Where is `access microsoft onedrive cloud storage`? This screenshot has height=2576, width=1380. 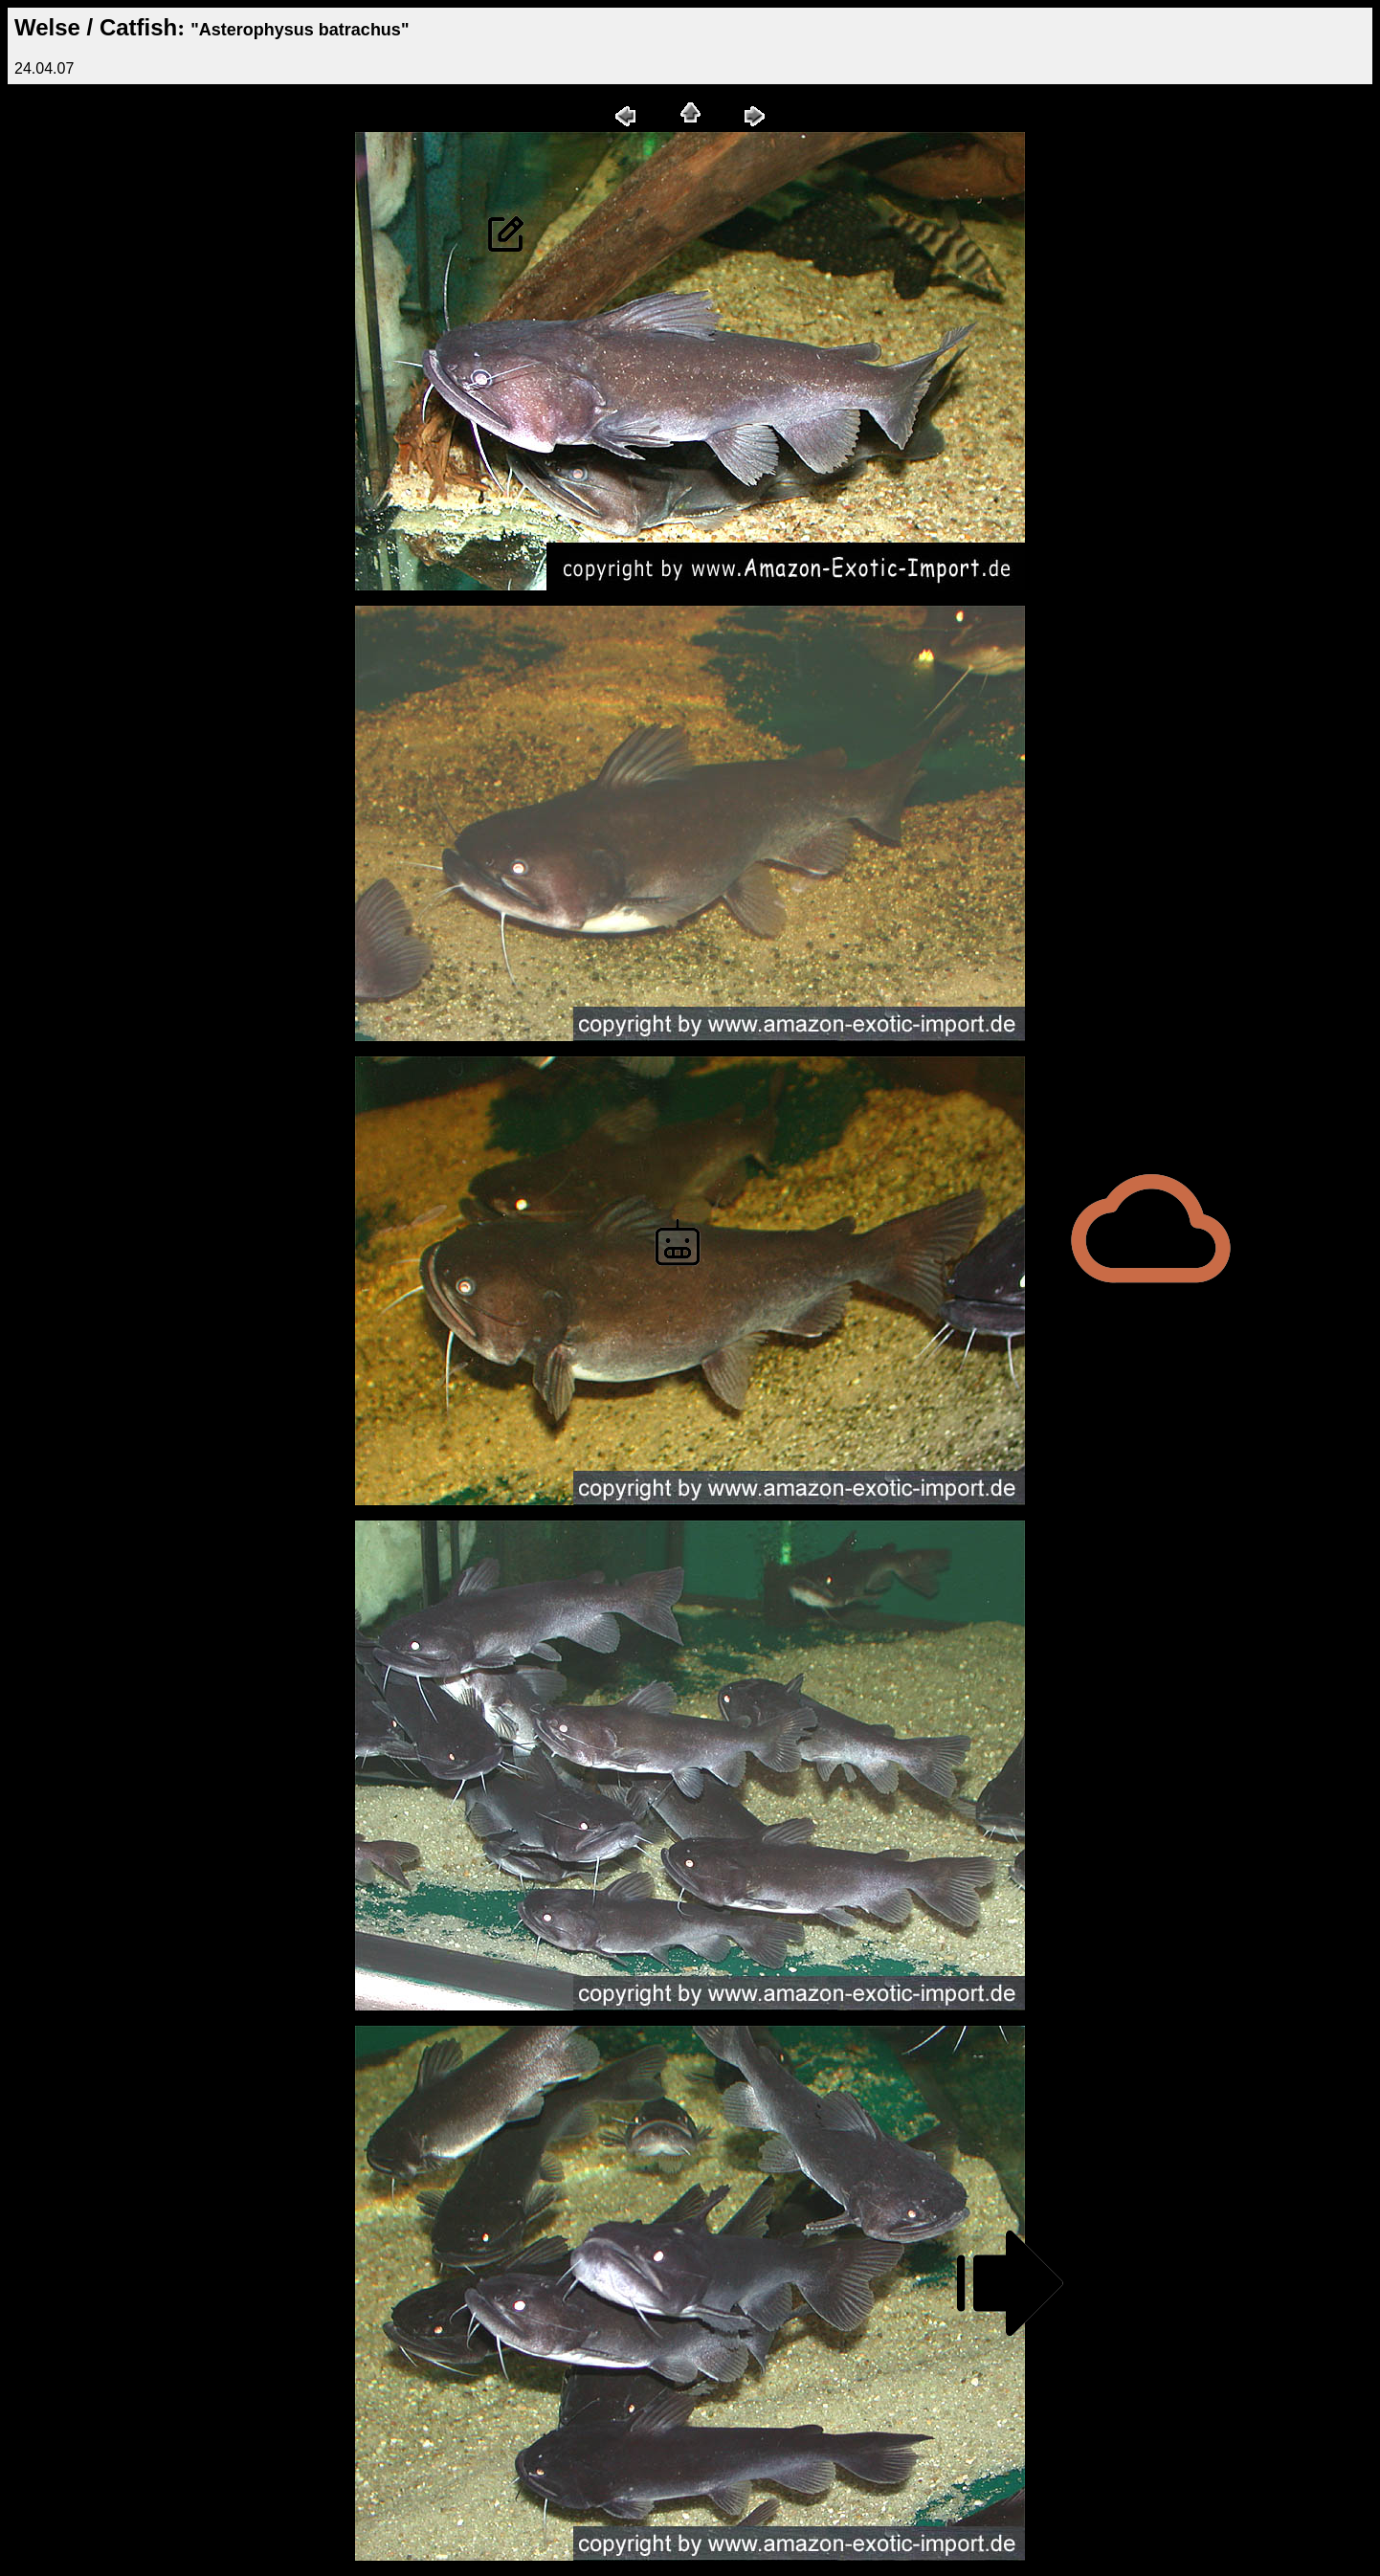 access microsoft onedrive cloud storage is located at coordinates (1150, 1232).